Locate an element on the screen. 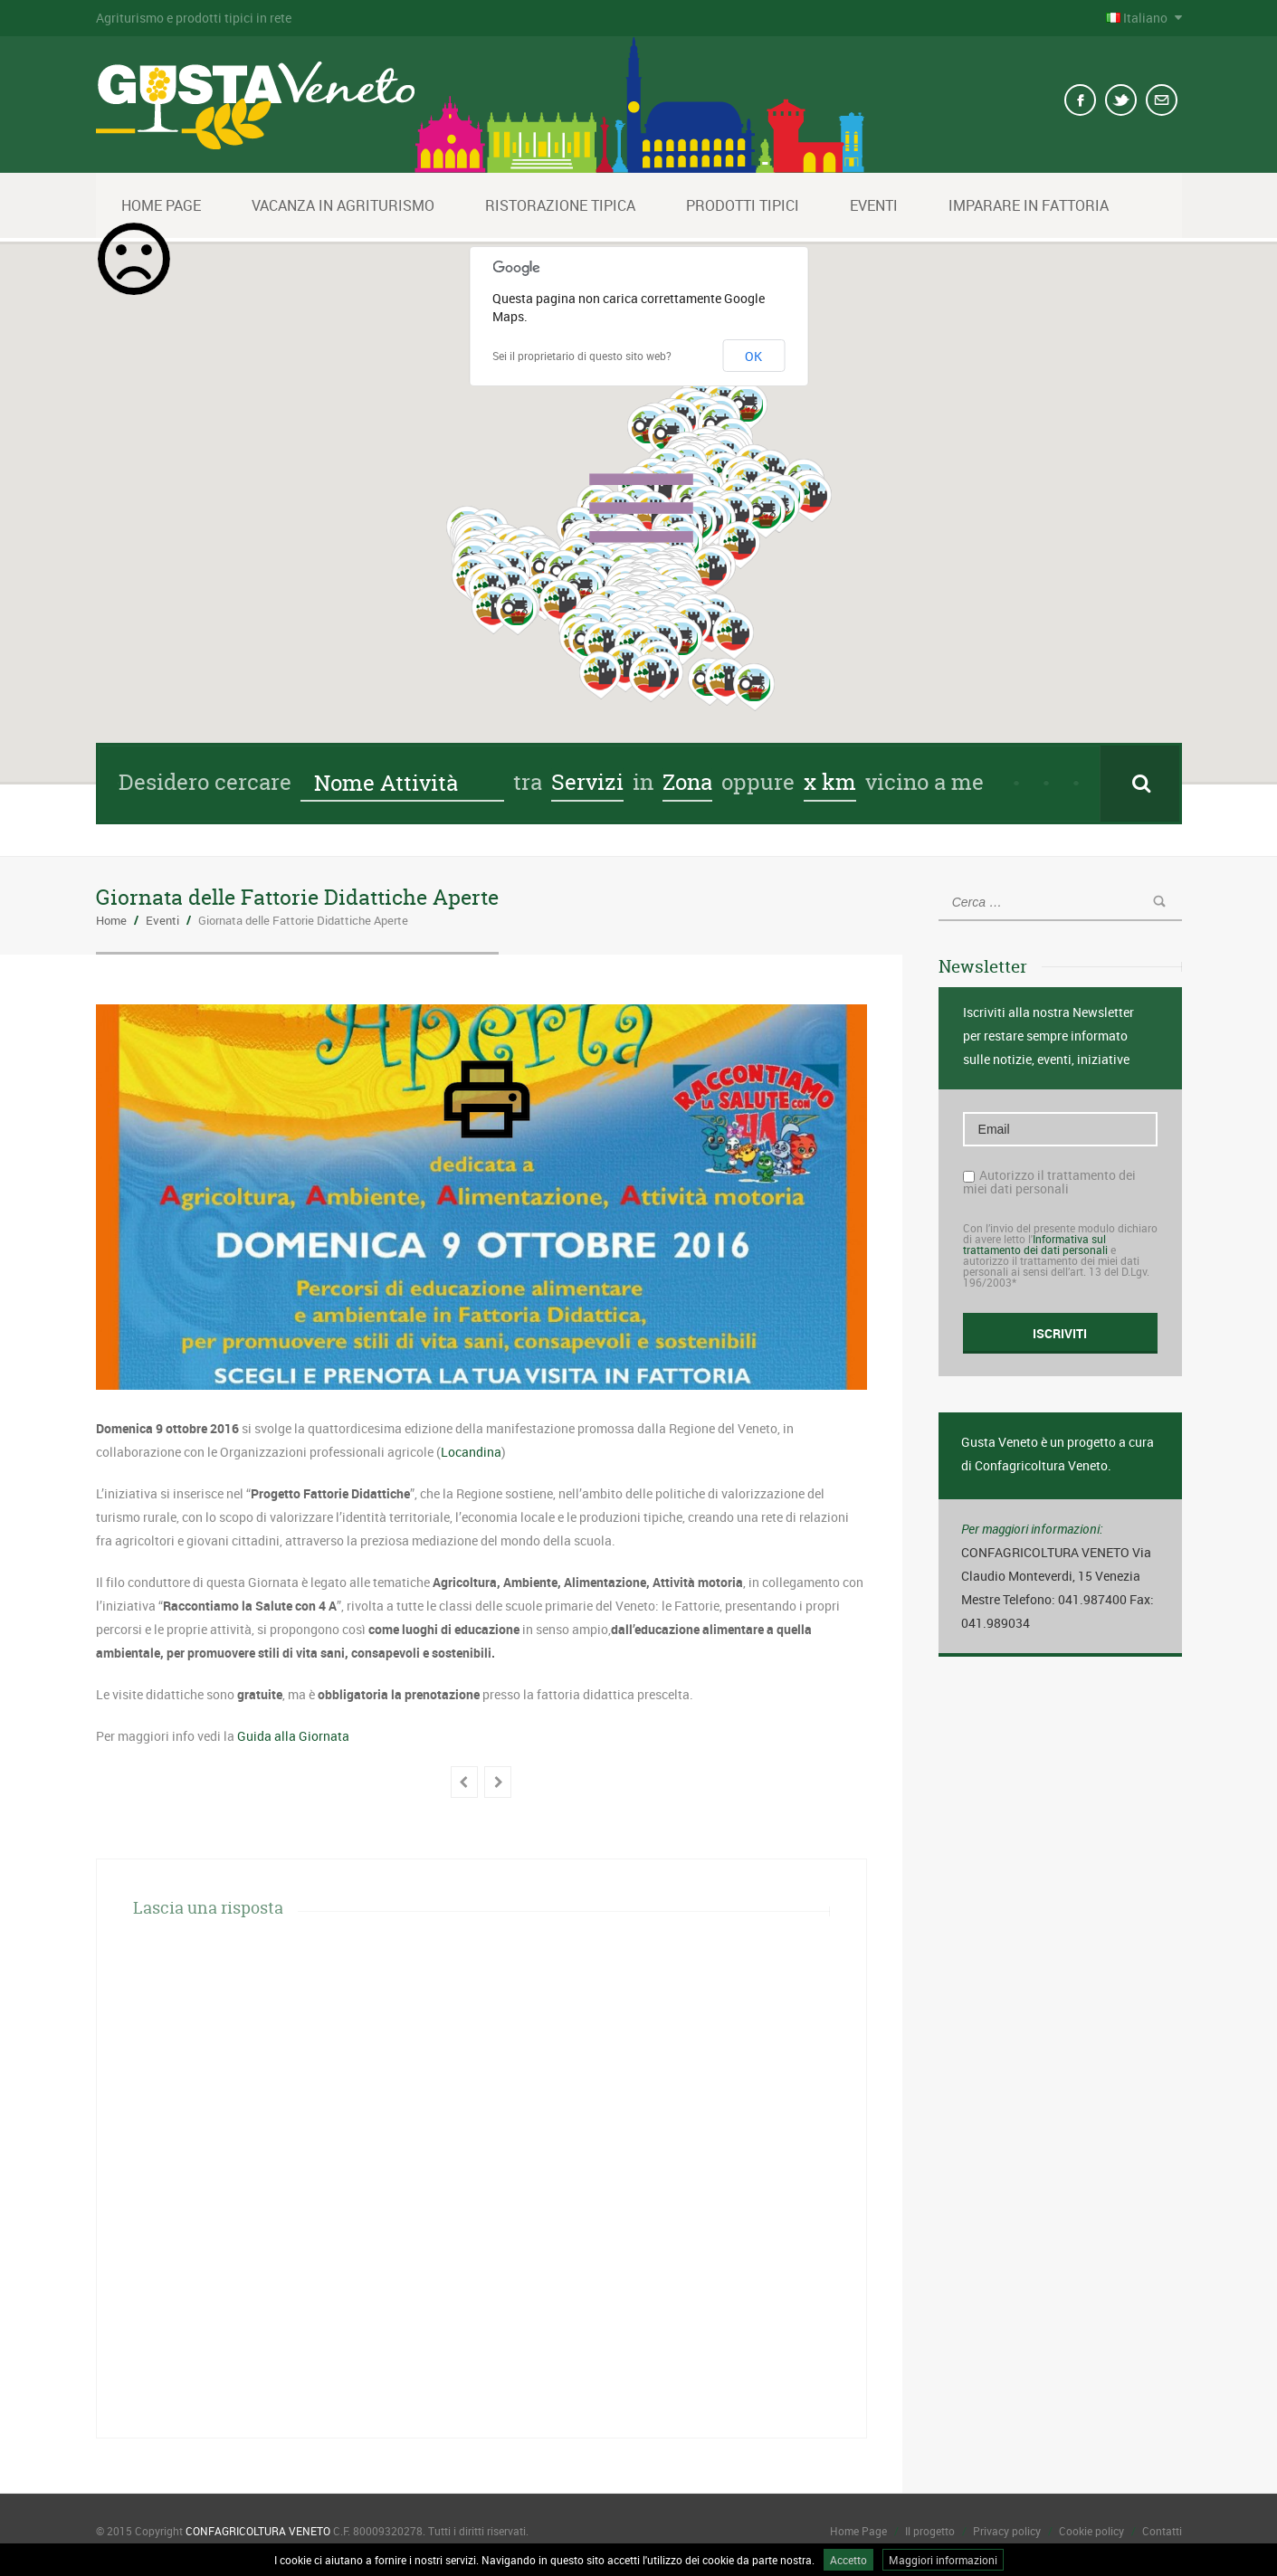 This screenshot has width=1277, height=2576. print current document or page is located at coordinates (487, 1099).